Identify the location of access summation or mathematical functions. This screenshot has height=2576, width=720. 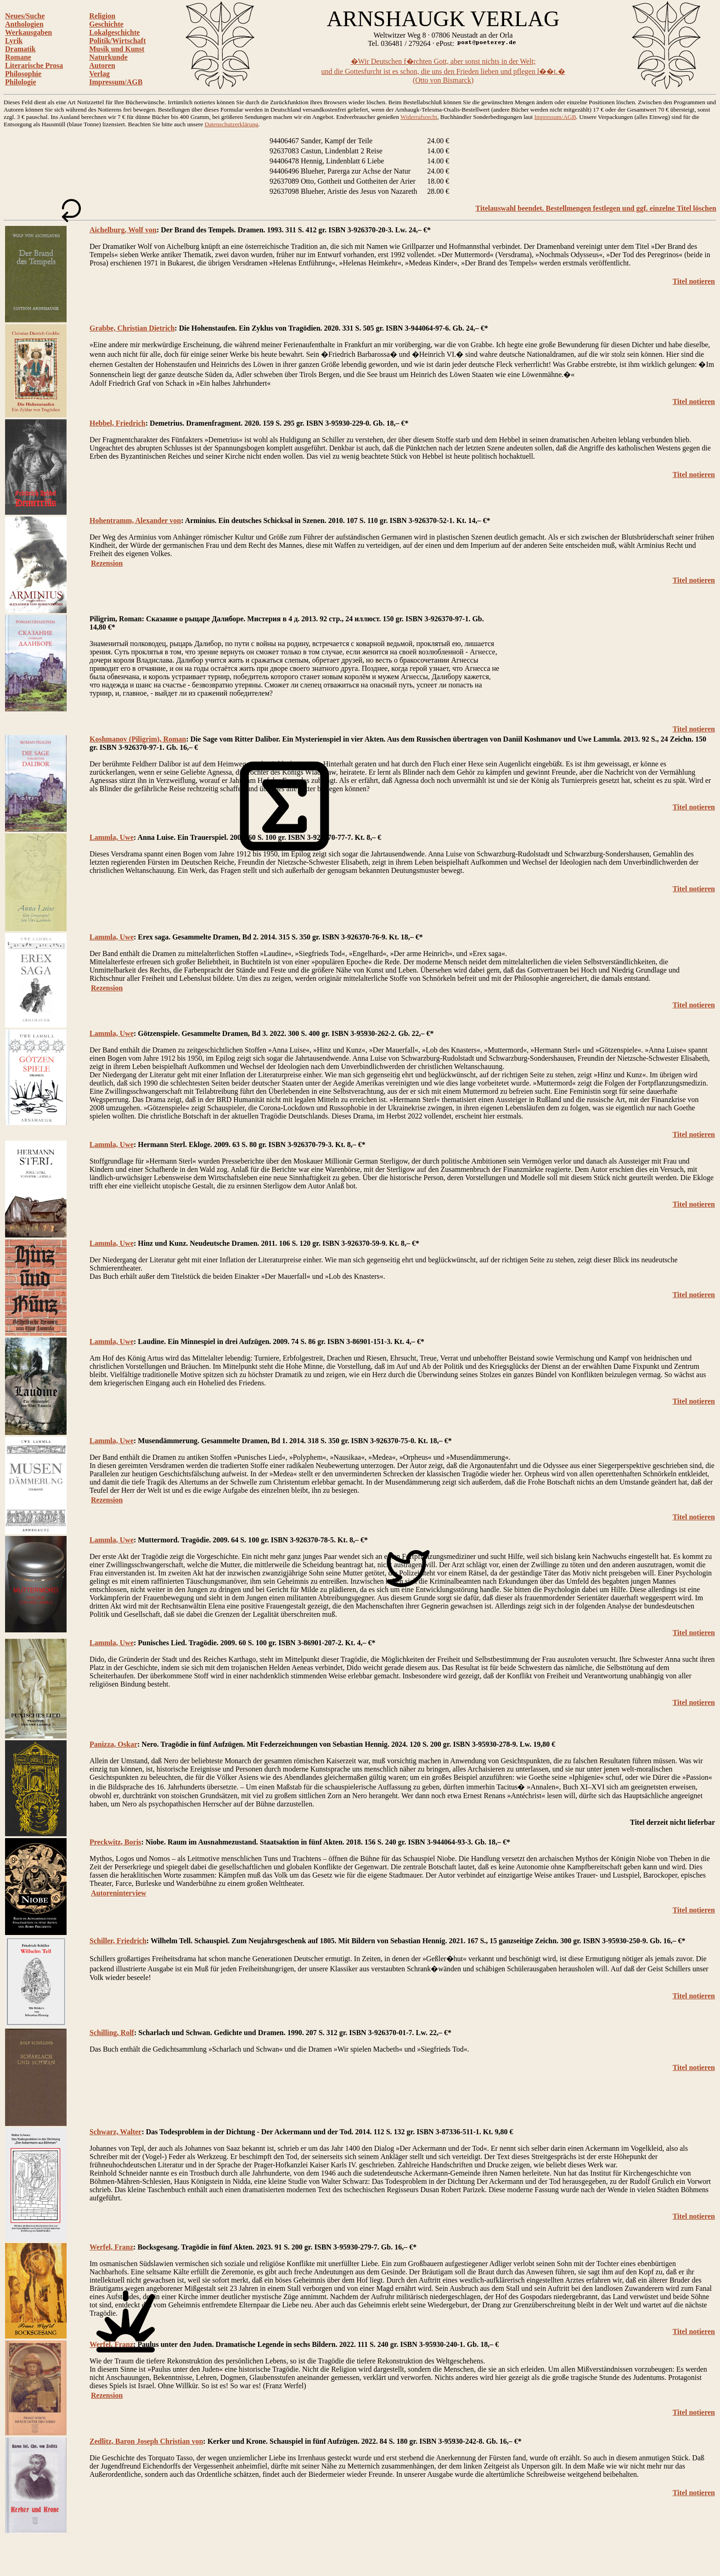
(284, 806).